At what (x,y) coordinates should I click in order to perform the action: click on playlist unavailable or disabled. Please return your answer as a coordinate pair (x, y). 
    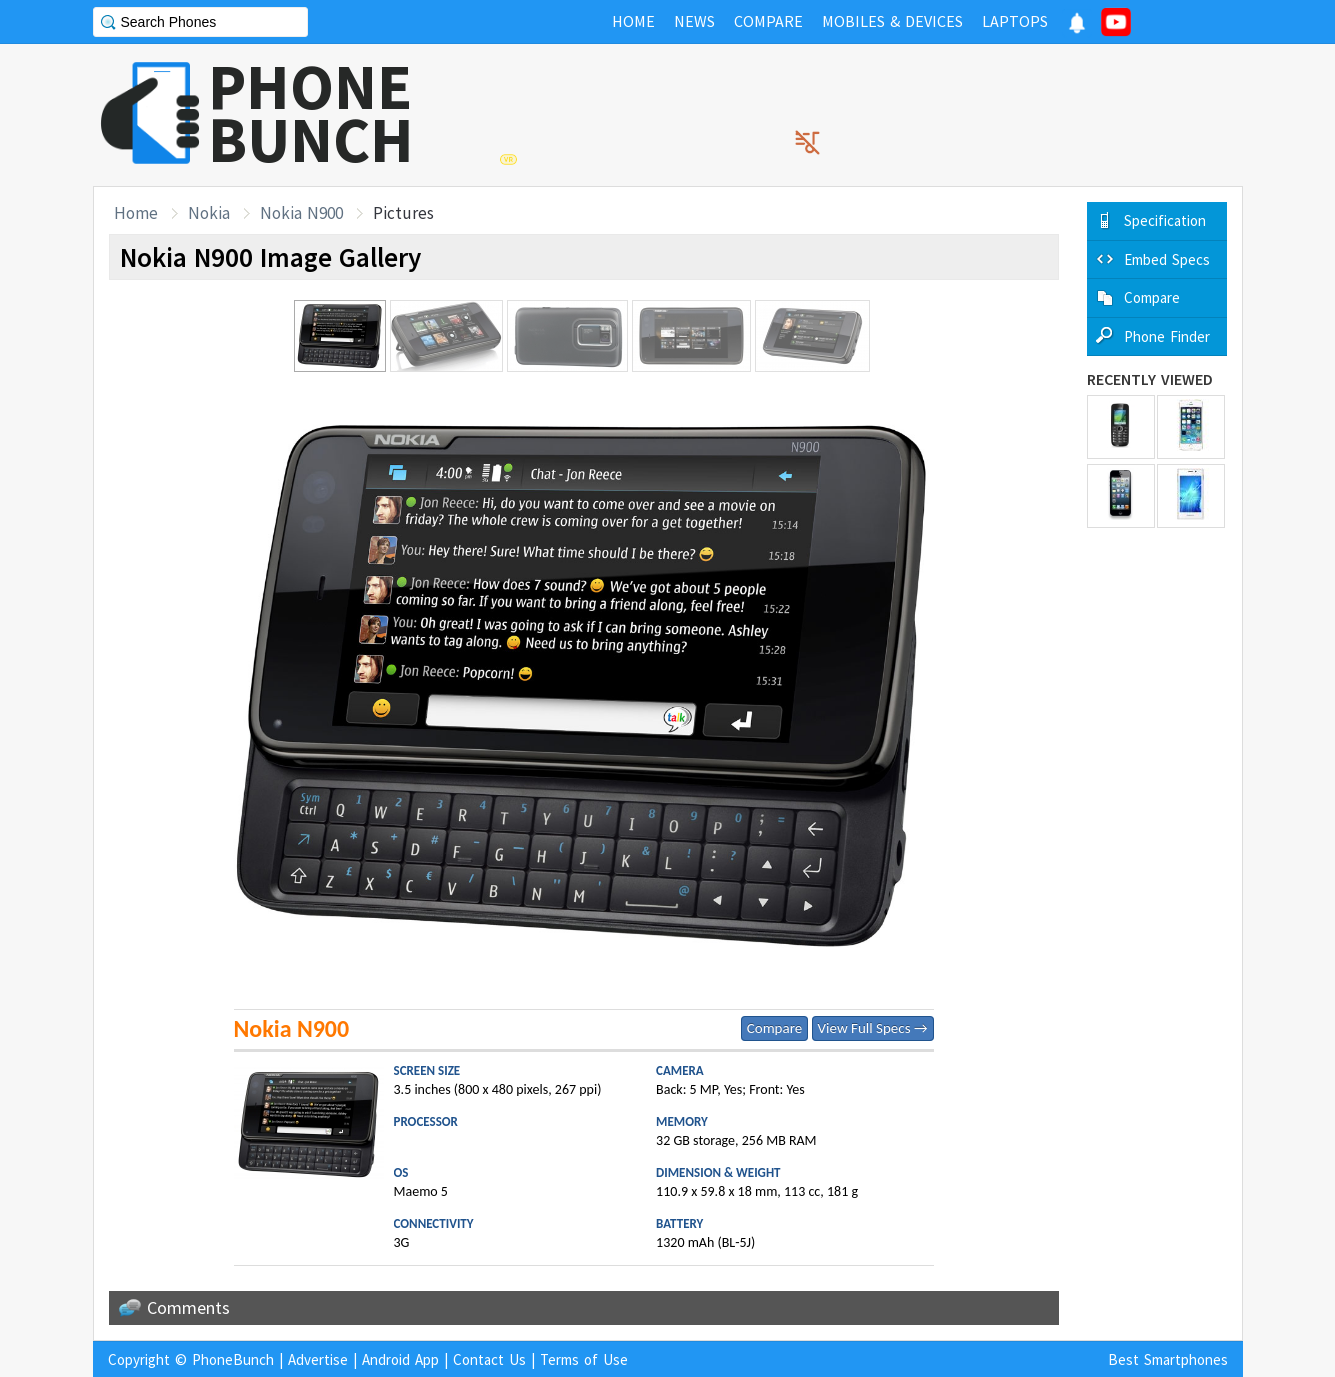
    Looking at the image, I should click on (807, 142).